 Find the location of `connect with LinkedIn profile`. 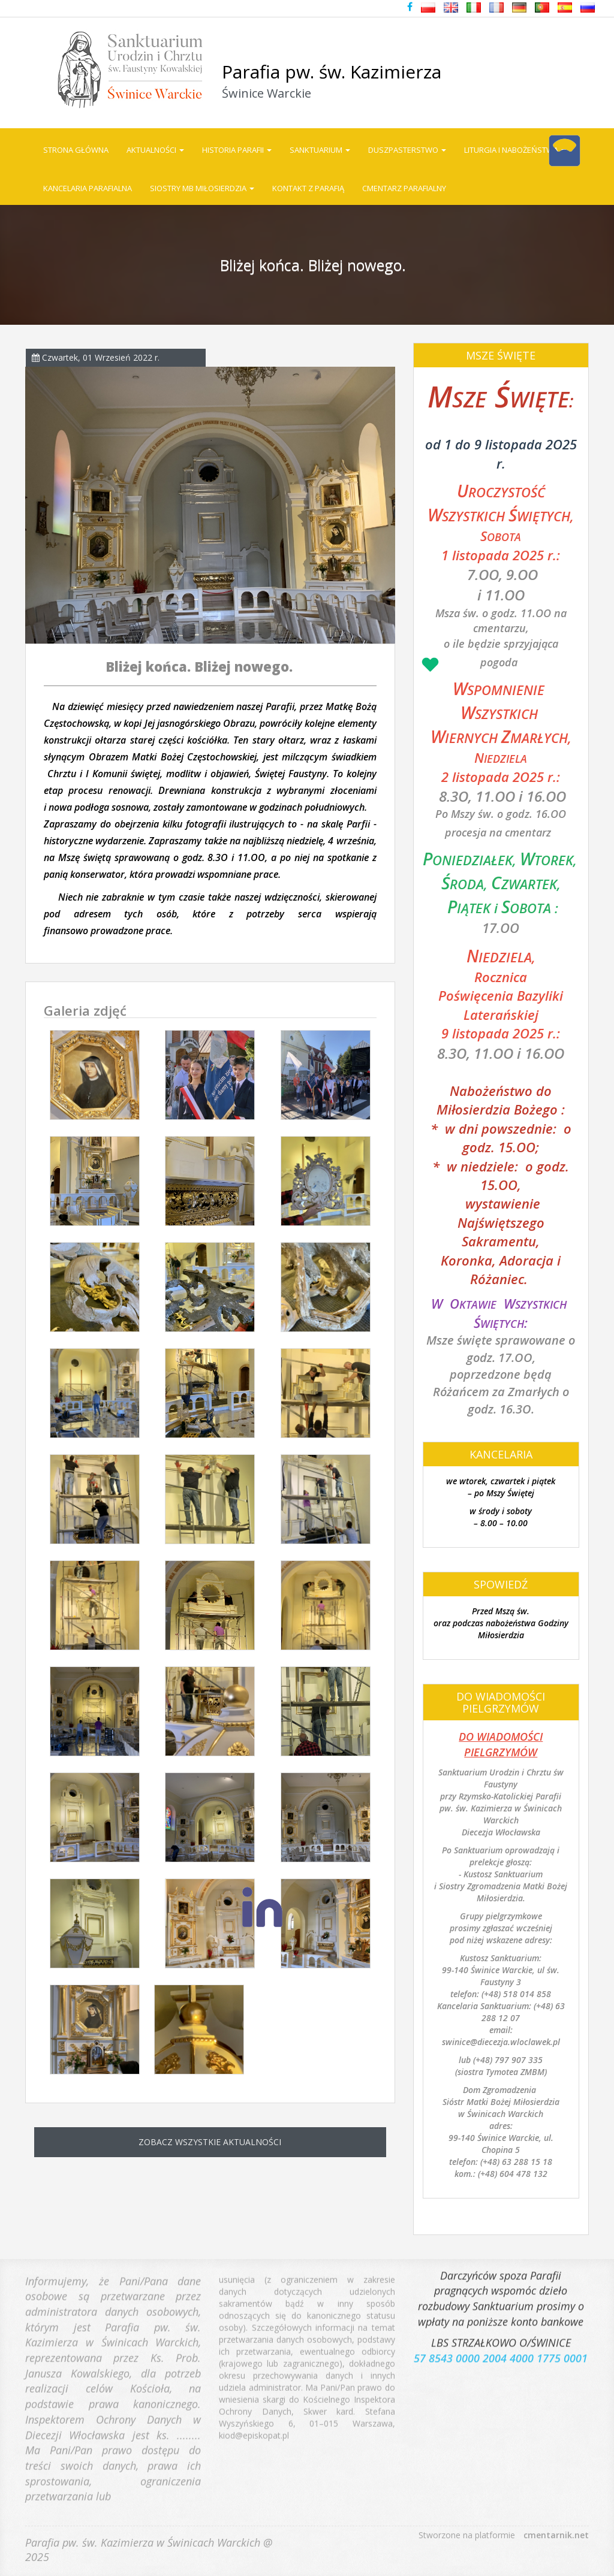

connect with LinkedIn profile is located at coordinates (262, 1907).